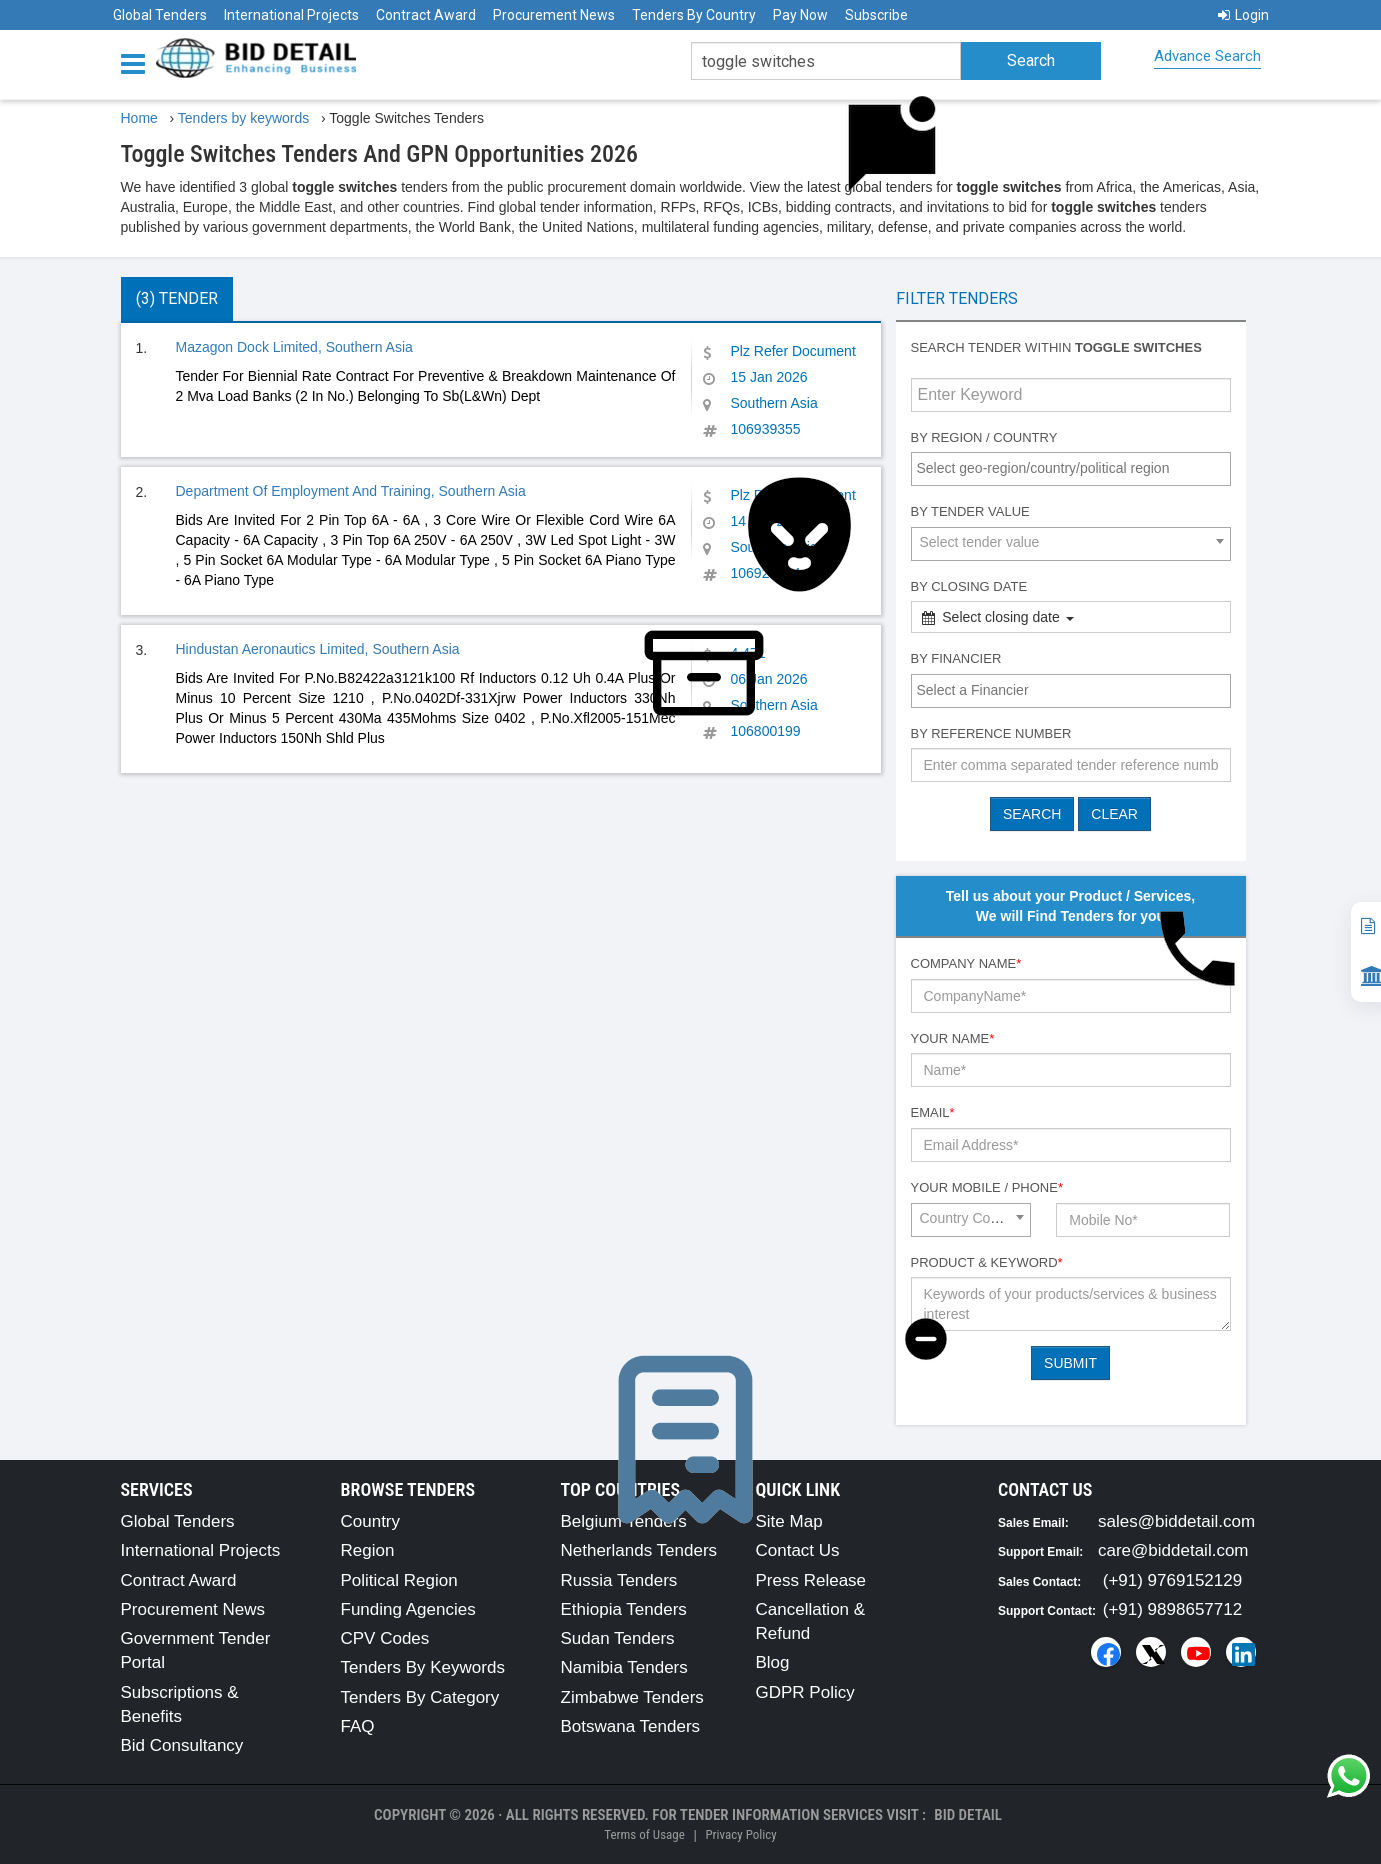 This screenshot has height=1864, width=1381. Describe the element at coordinates (892, 148) in the screenshot. I see `indicates unread messages in chat` at that location.